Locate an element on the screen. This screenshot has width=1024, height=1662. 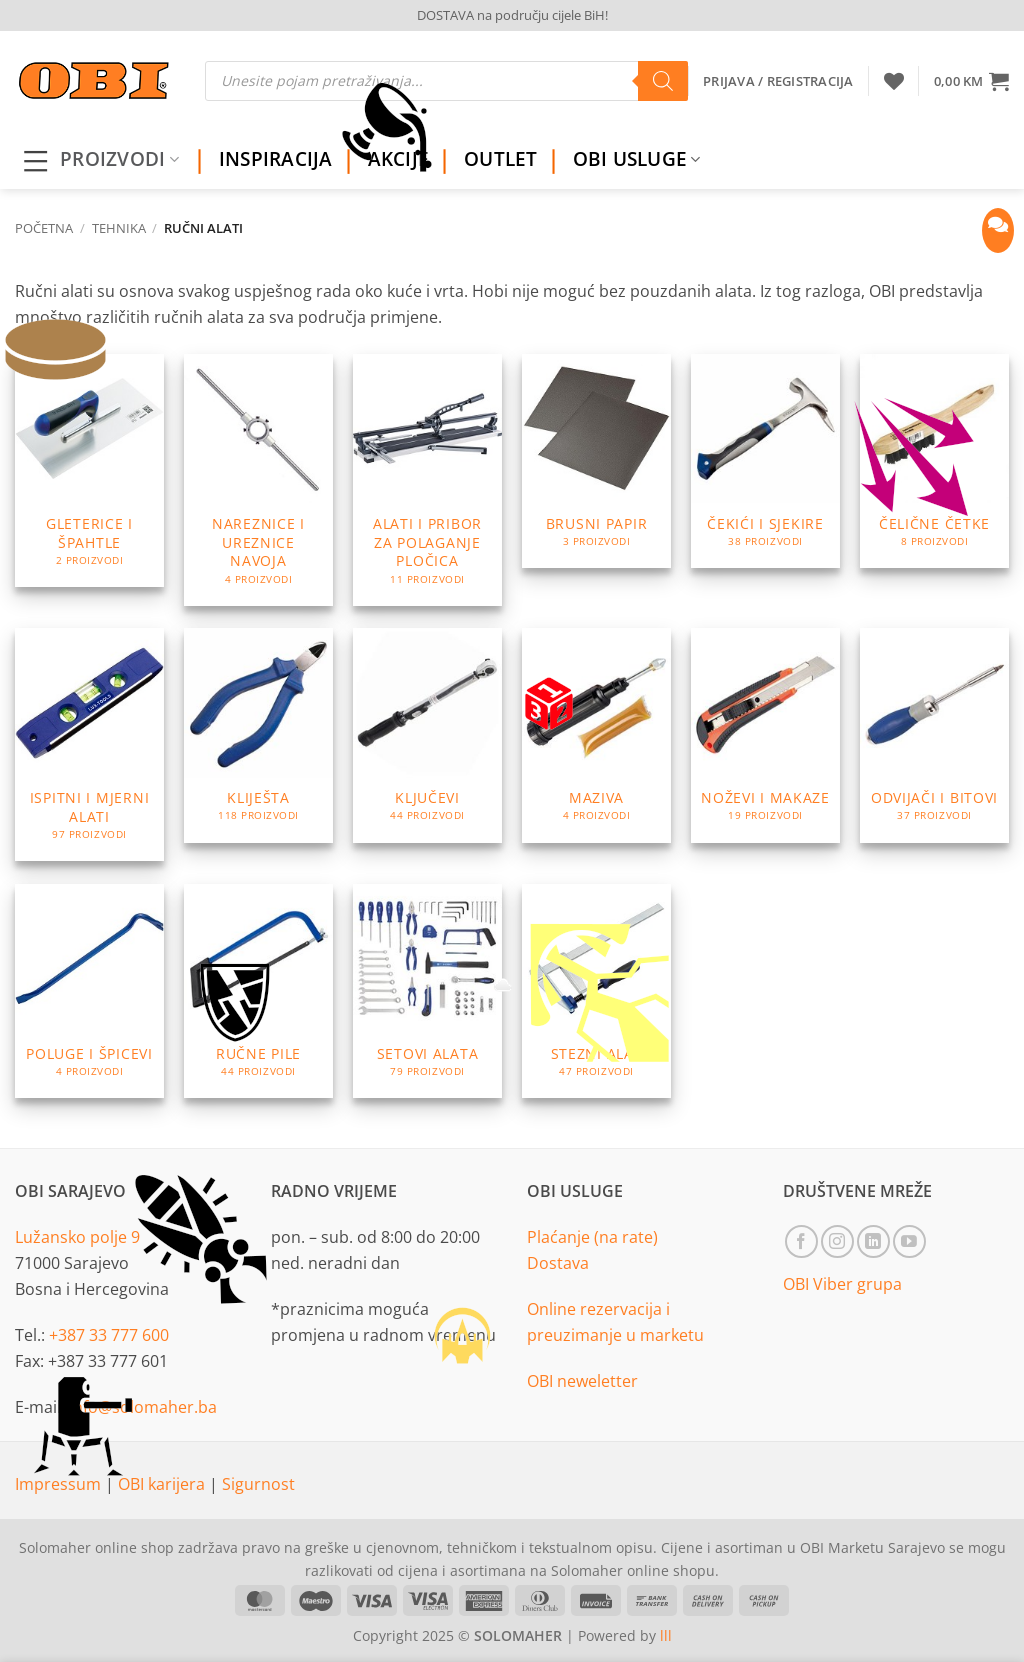
indicates broken or compromised security status is located at coordinates (235, 1002).